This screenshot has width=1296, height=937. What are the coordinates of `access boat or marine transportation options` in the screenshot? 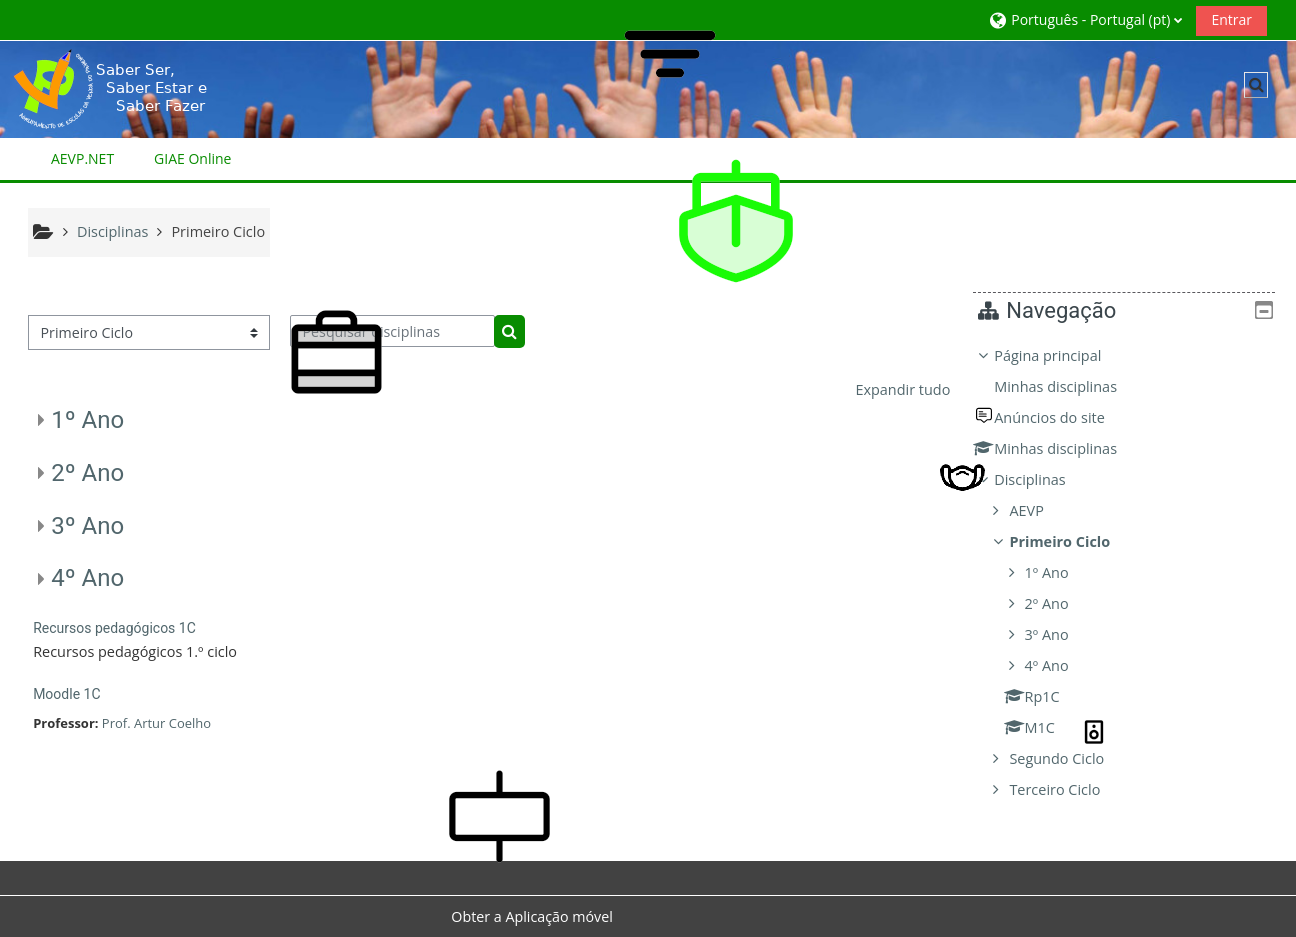 It's located at (736, 221).